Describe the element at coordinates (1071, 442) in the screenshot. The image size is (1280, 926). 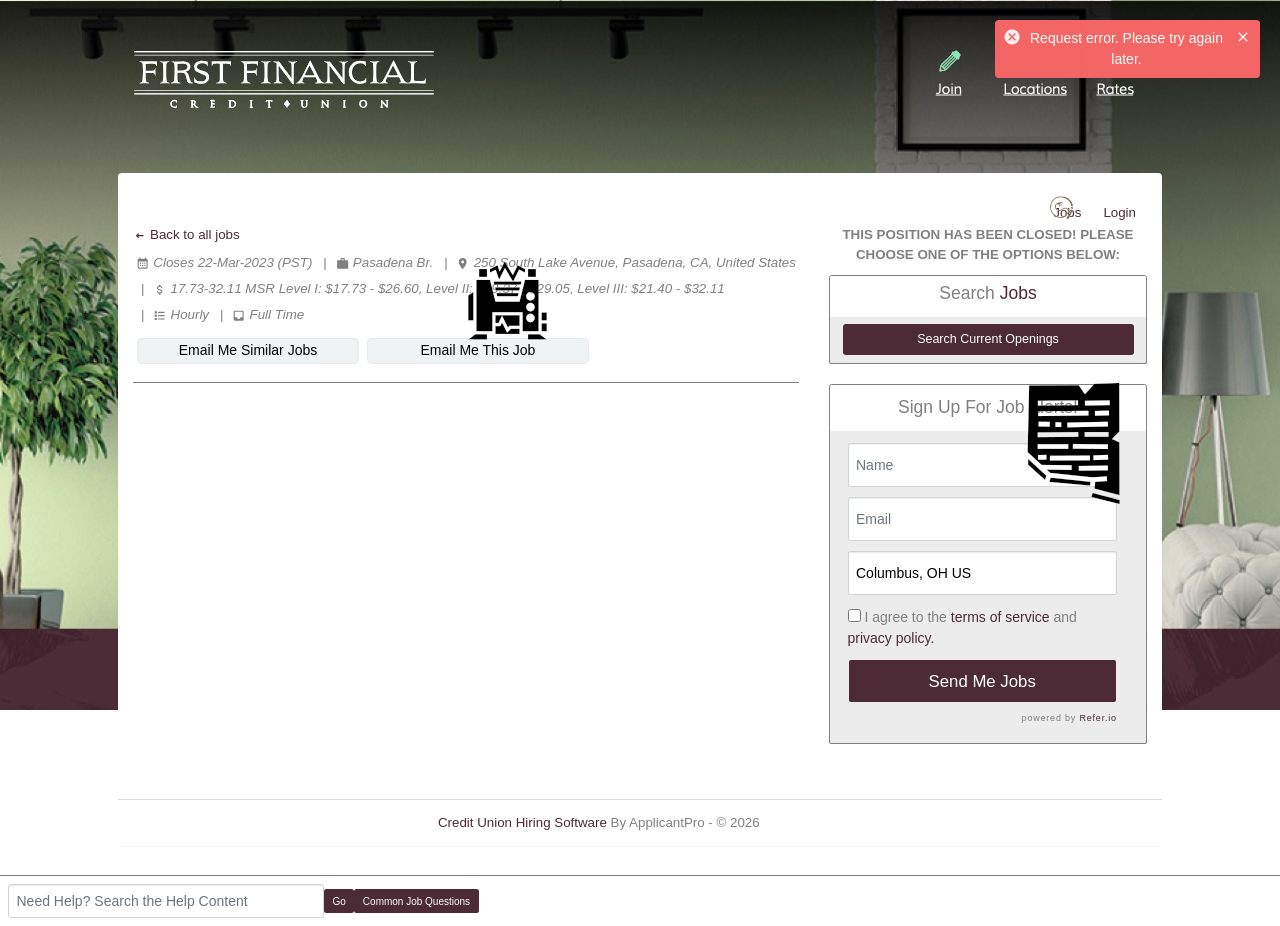
I see `access notes or written records` at that location.